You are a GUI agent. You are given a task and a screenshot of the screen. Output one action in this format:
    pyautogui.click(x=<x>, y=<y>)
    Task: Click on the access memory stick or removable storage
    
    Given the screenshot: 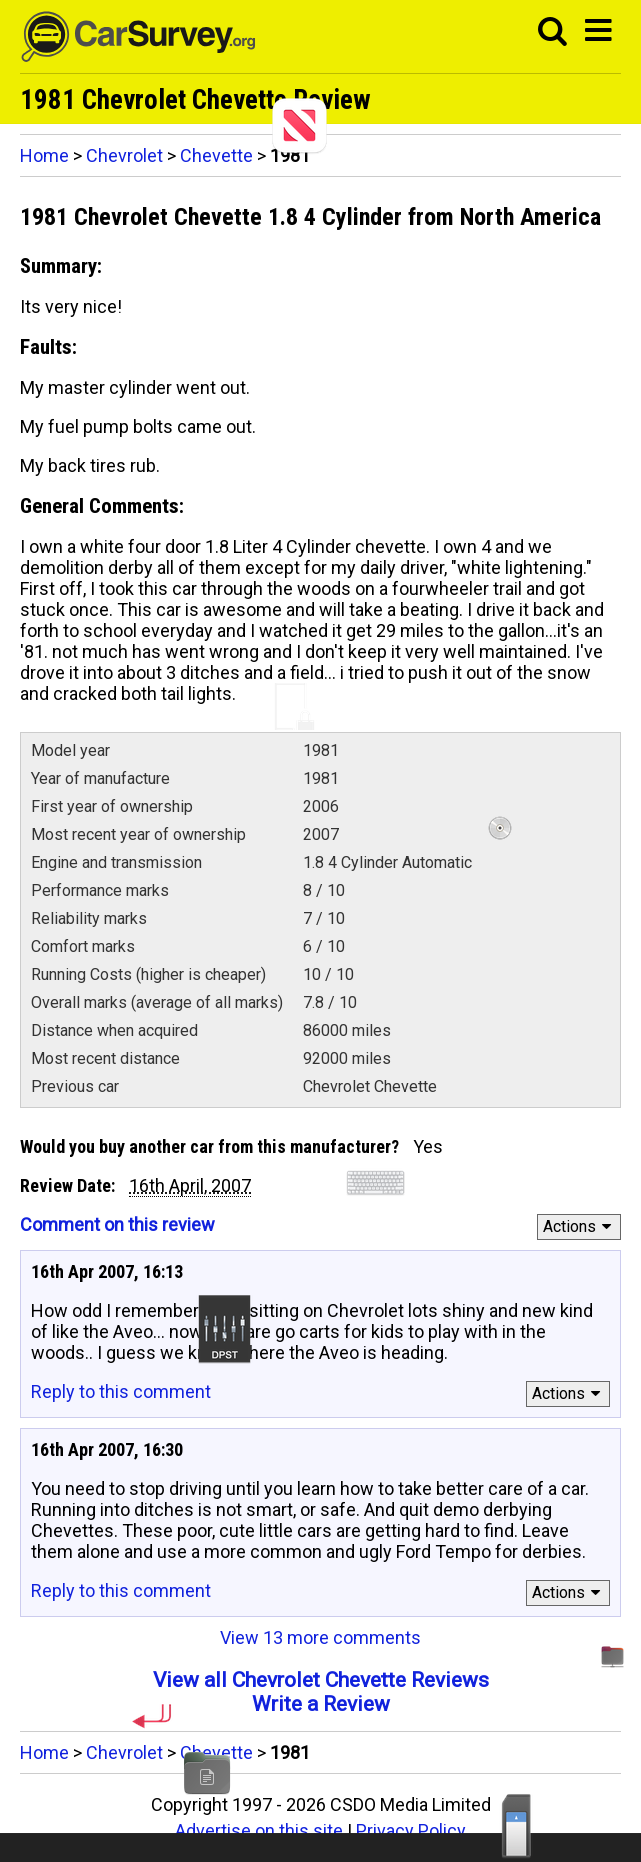 What is the action you would take?
    pyautogui.click(x=516, y=1826)
    